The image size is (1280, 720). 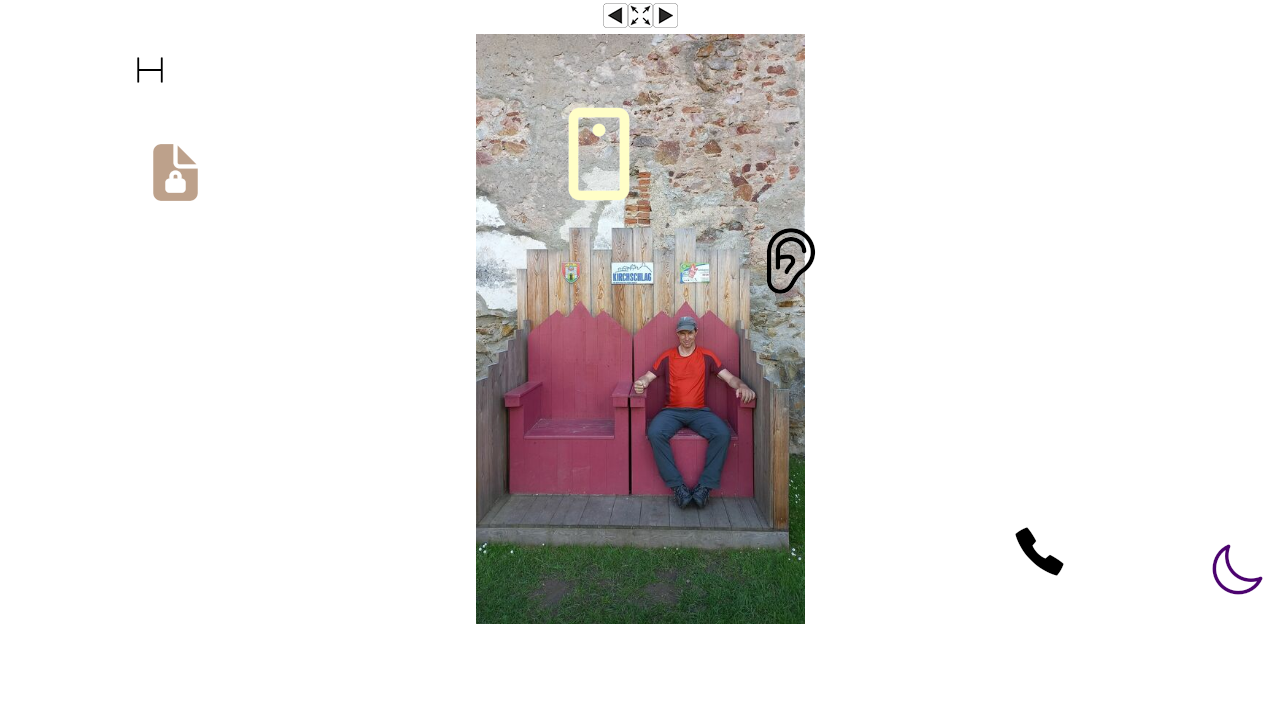 What do you see at coordinates (1237, 569) in the screenshot?
I see `enable dark mode` at bounding box center [1237, 569].